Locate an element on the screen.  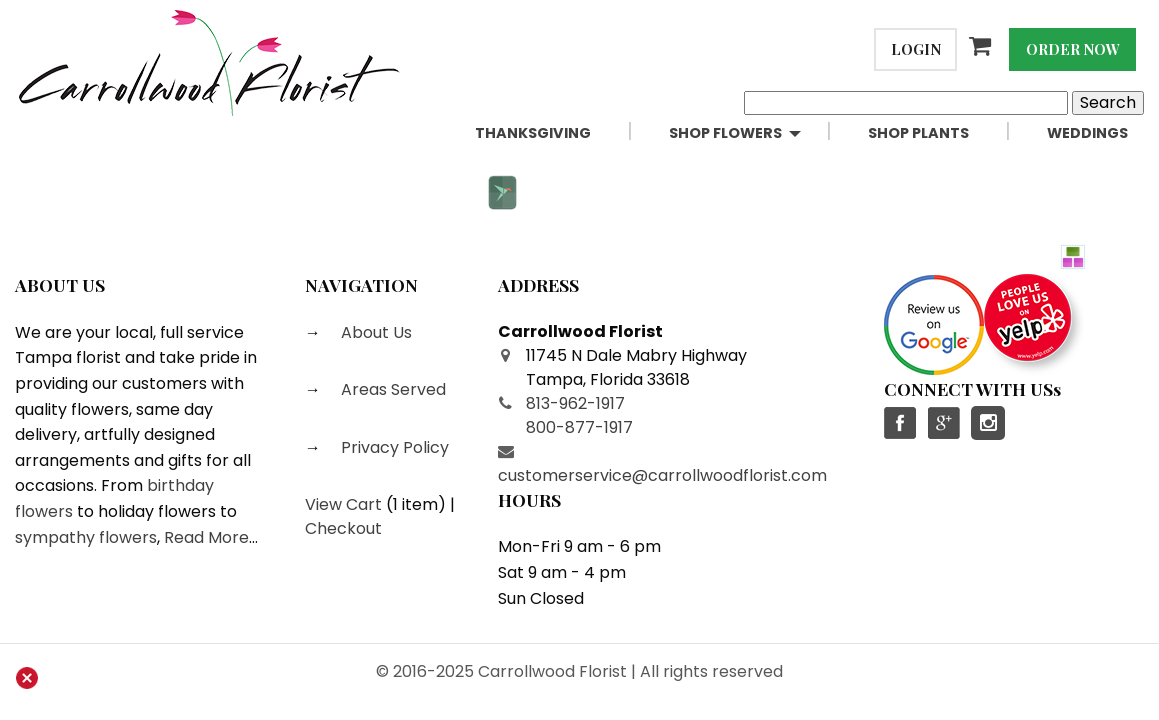
snap application package file is located at coordinates (502, 192).